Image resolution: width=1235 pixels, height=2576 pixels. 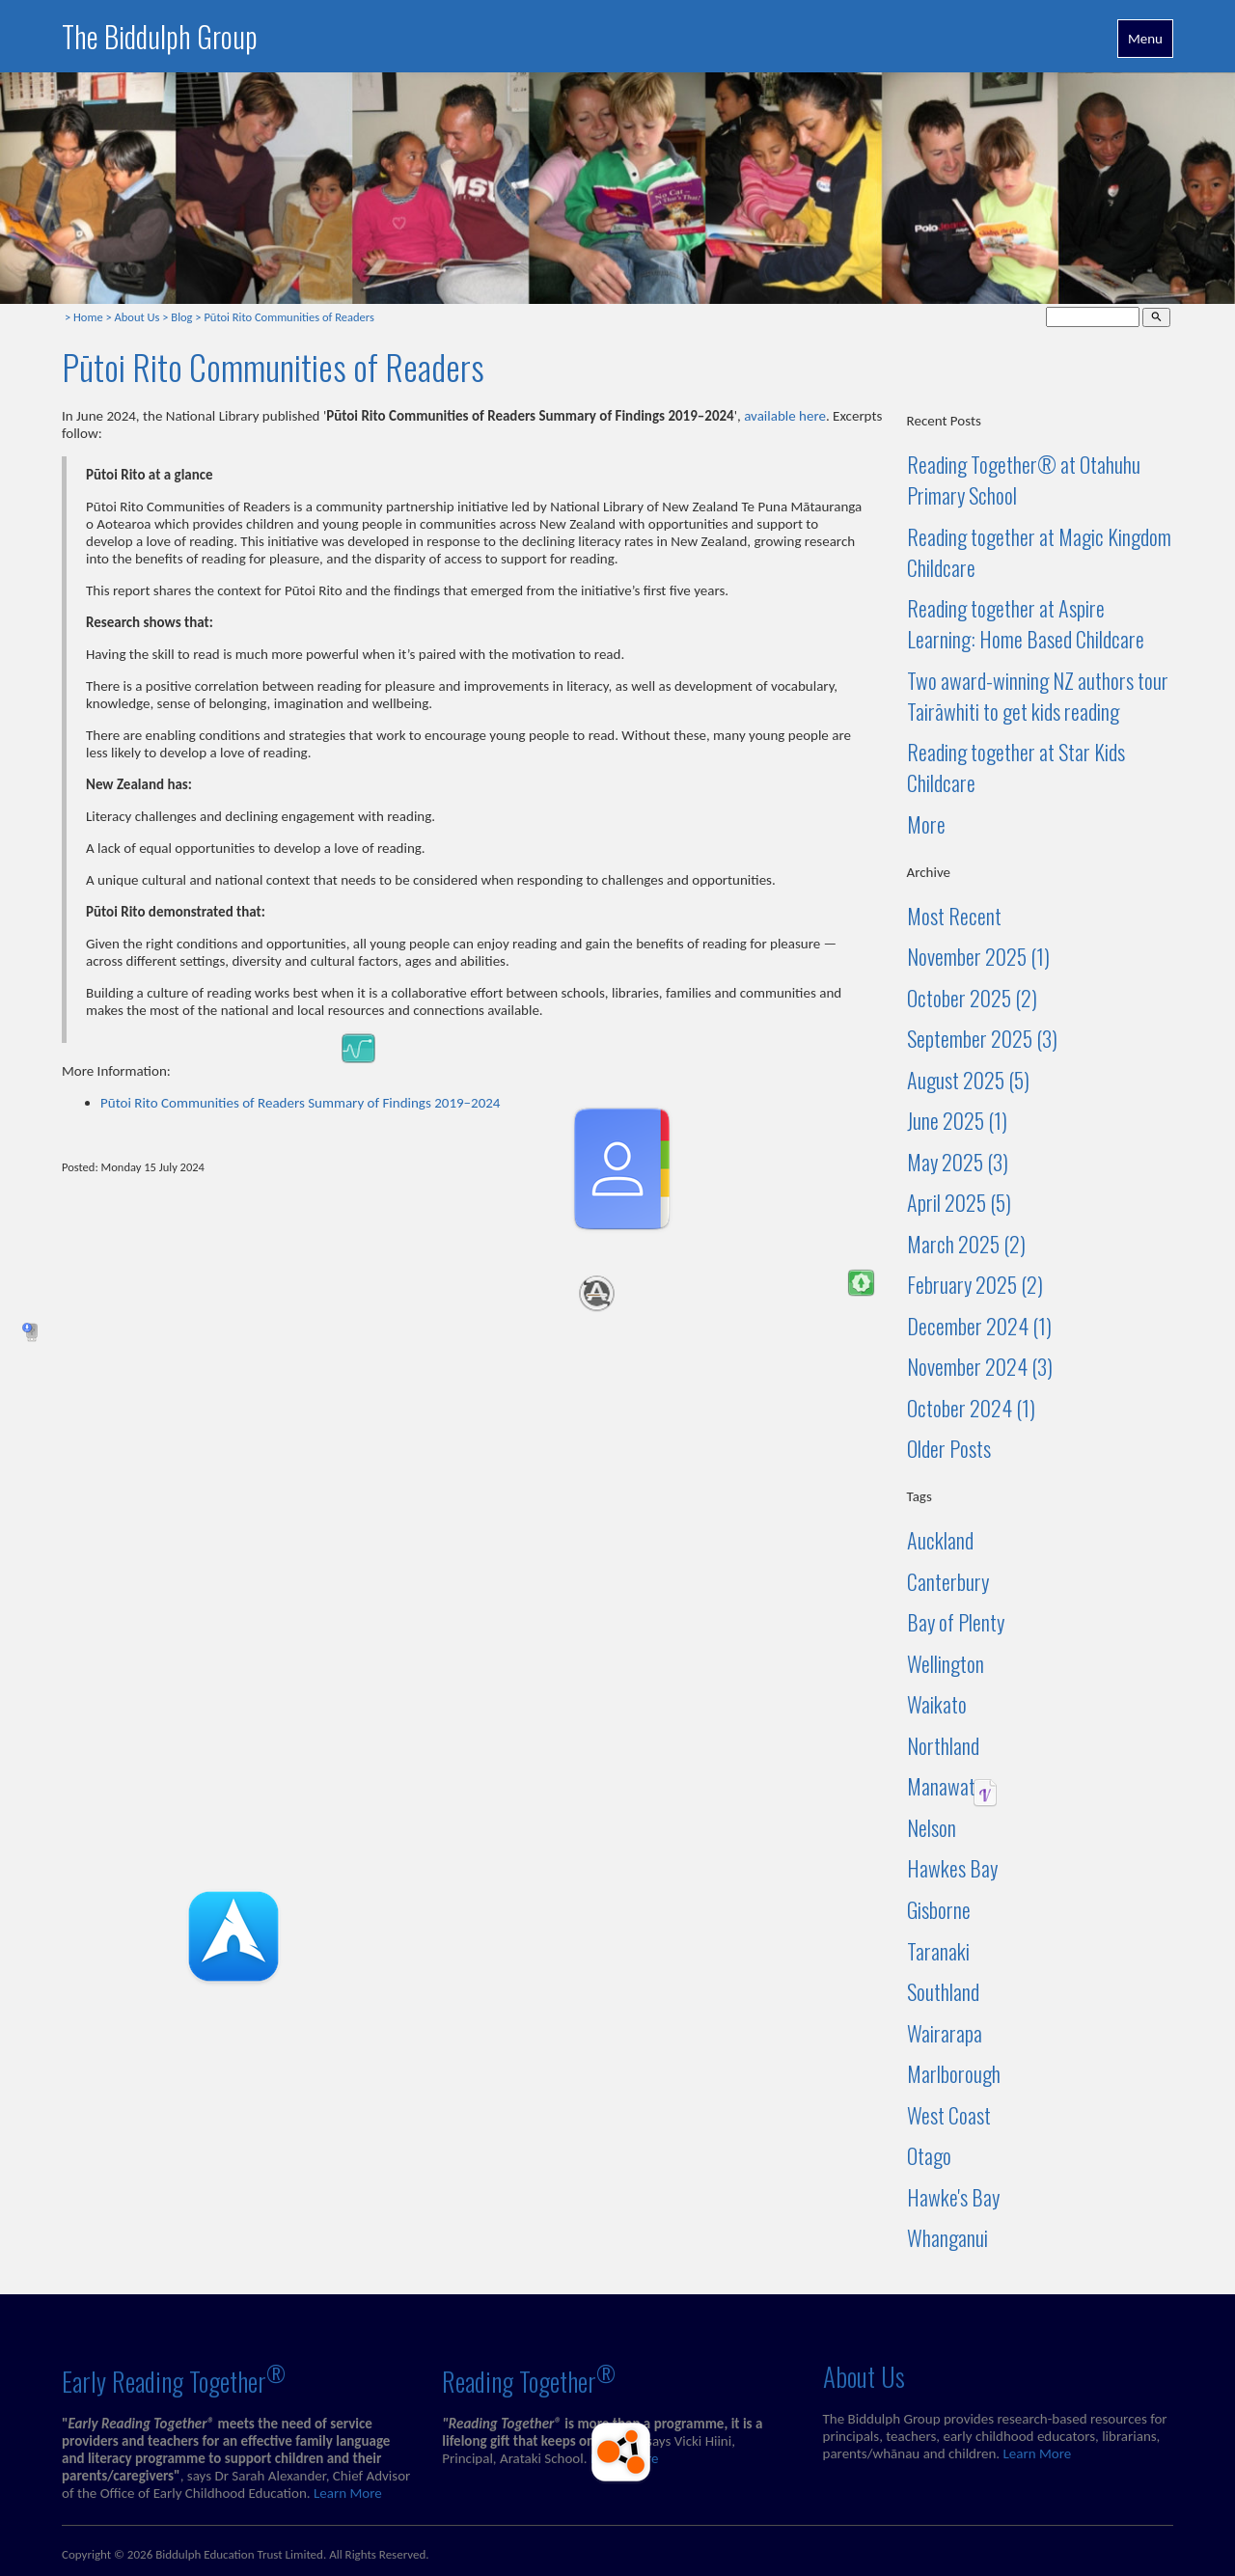 What do you see at coordinates (621, 1168) in the screenshot?
I see `open the contacts app` at bounding box center [621, 1168].